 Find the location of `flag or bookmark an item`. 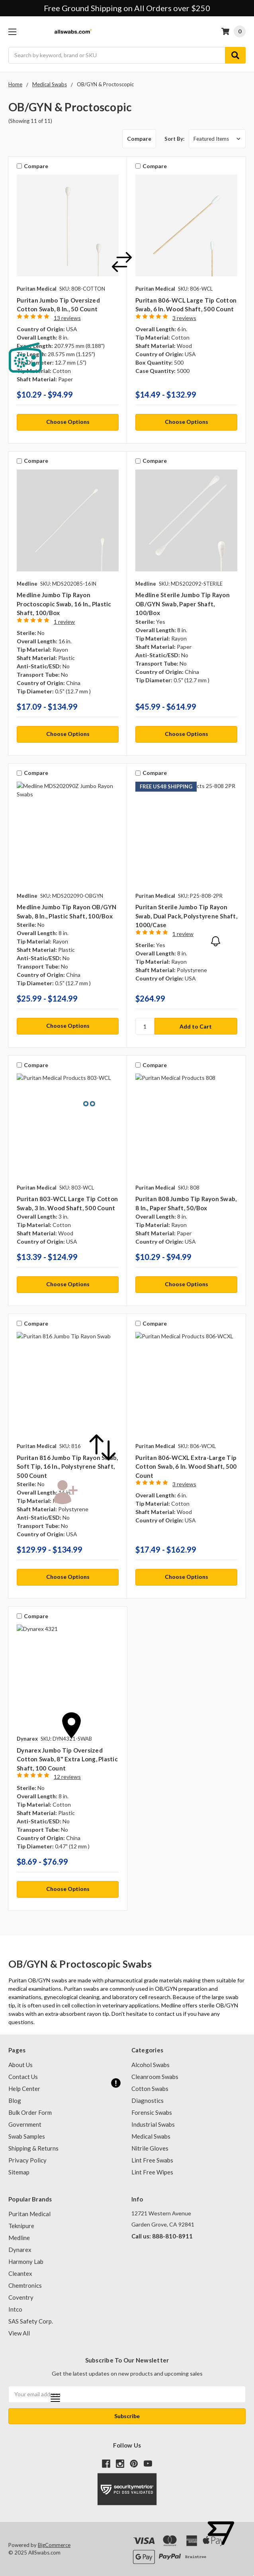

flag or bookmark an item is located at coordinates (220, 2531).